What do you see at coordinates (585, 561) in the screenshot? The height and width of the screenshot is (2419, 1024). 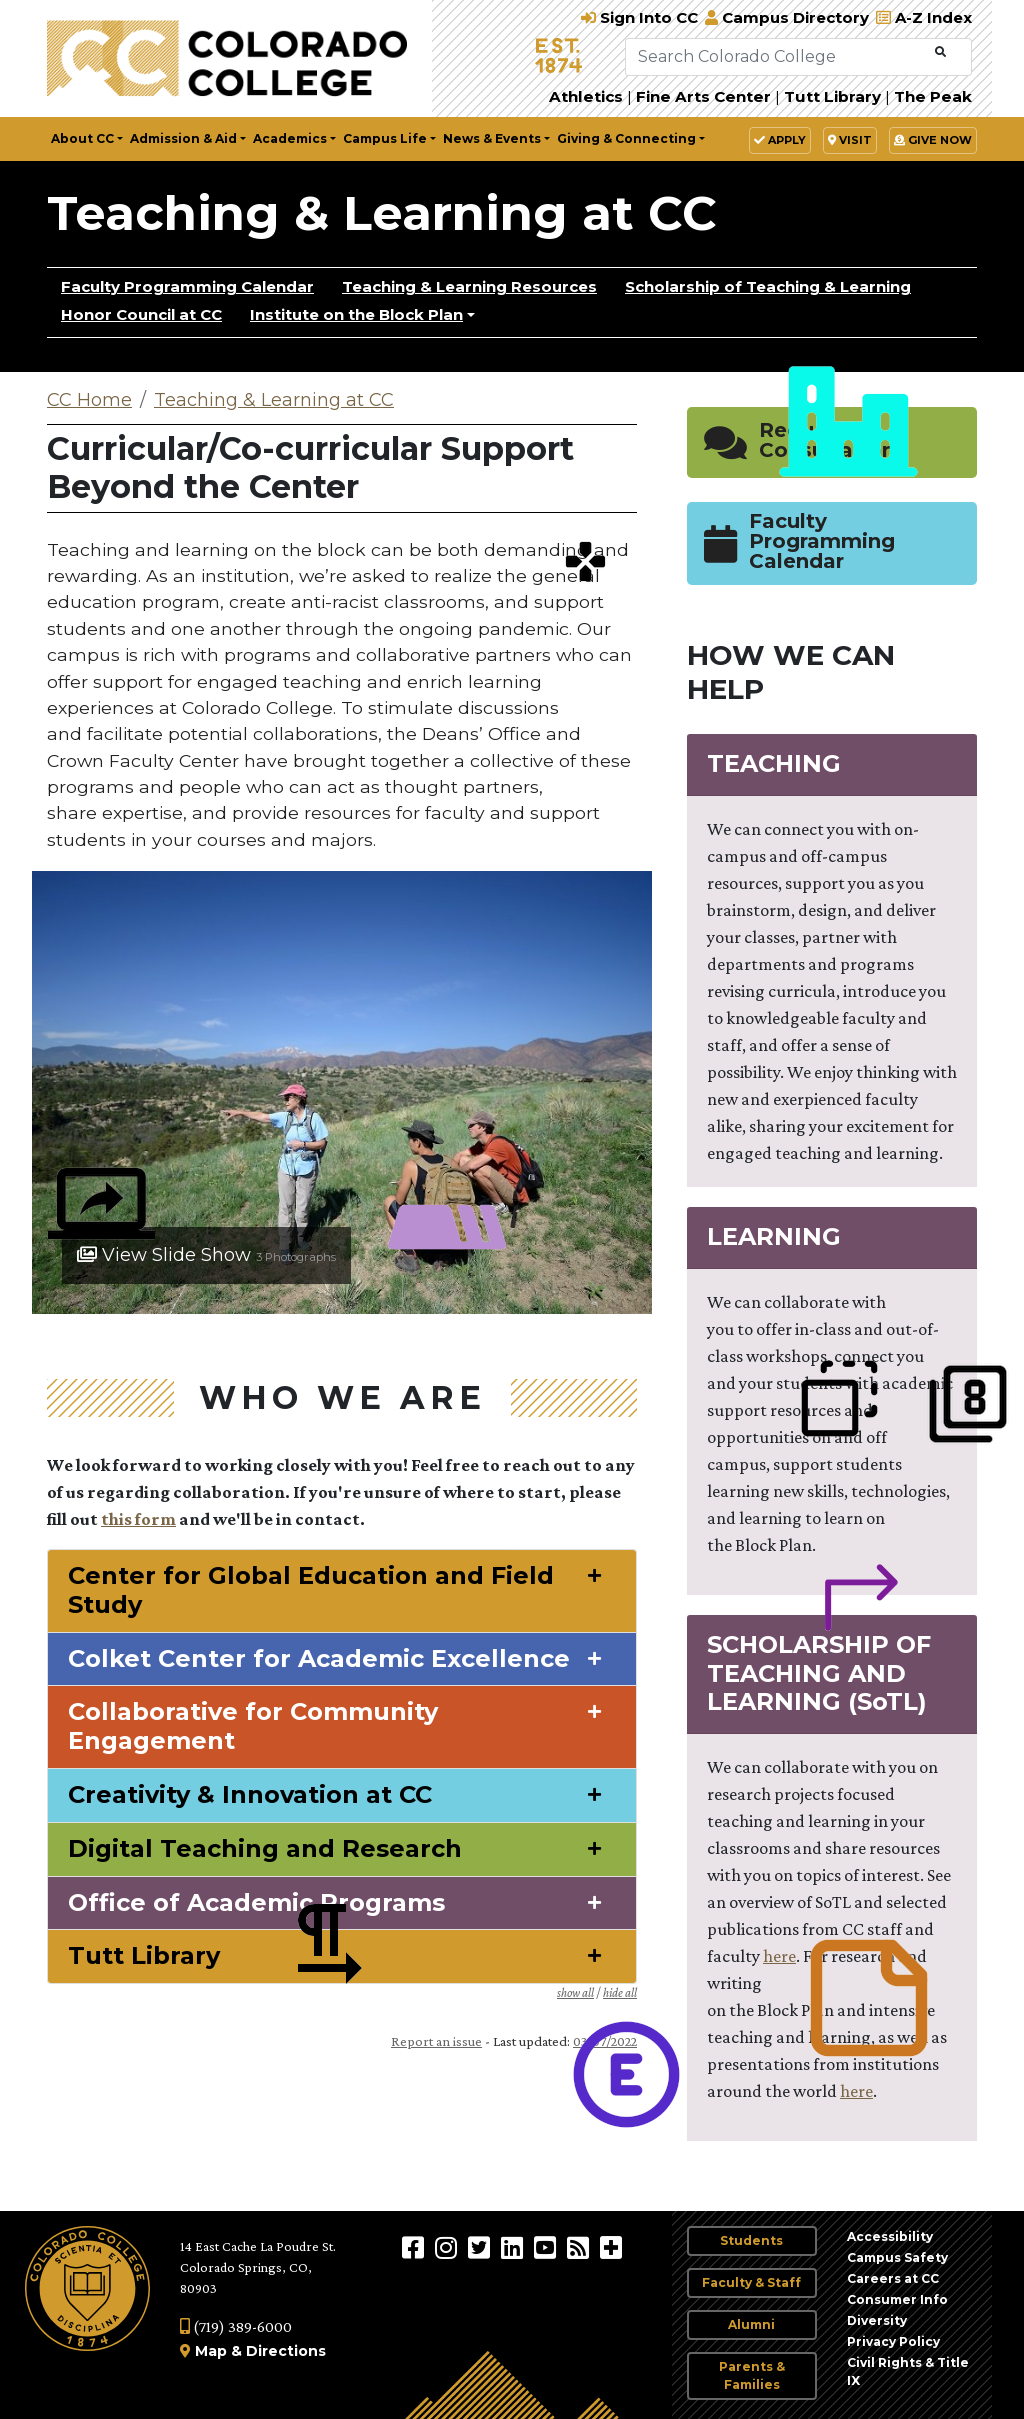 I see `access games or gaming section` at bounding box center [585, 561].